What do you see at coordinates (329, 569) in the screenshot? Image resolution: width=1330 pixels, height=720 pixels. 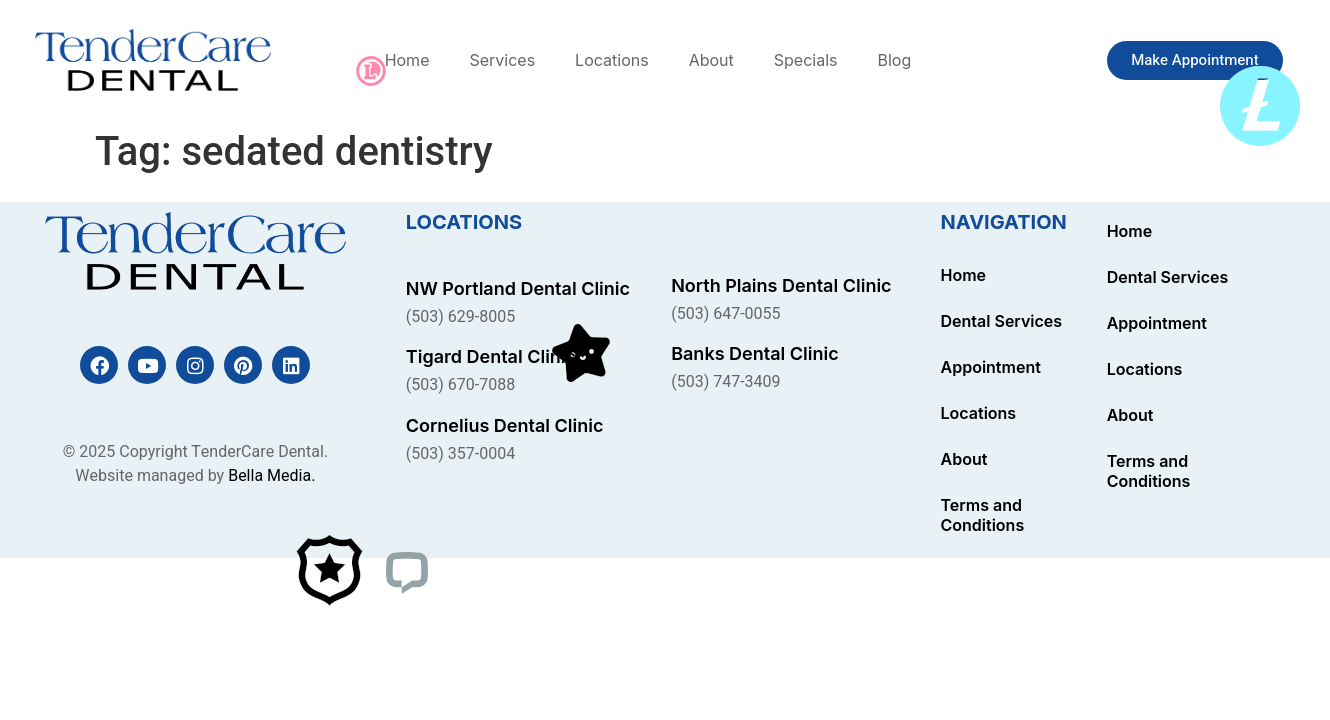 I see `indicates law enforcement or official authority` at bounding box center [329, 569].